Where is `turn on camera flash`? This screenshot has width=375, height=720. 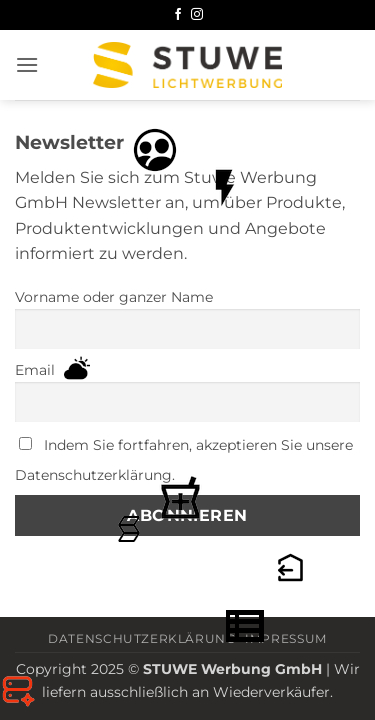
turn on camera flash is located at coordinates (225, 188).